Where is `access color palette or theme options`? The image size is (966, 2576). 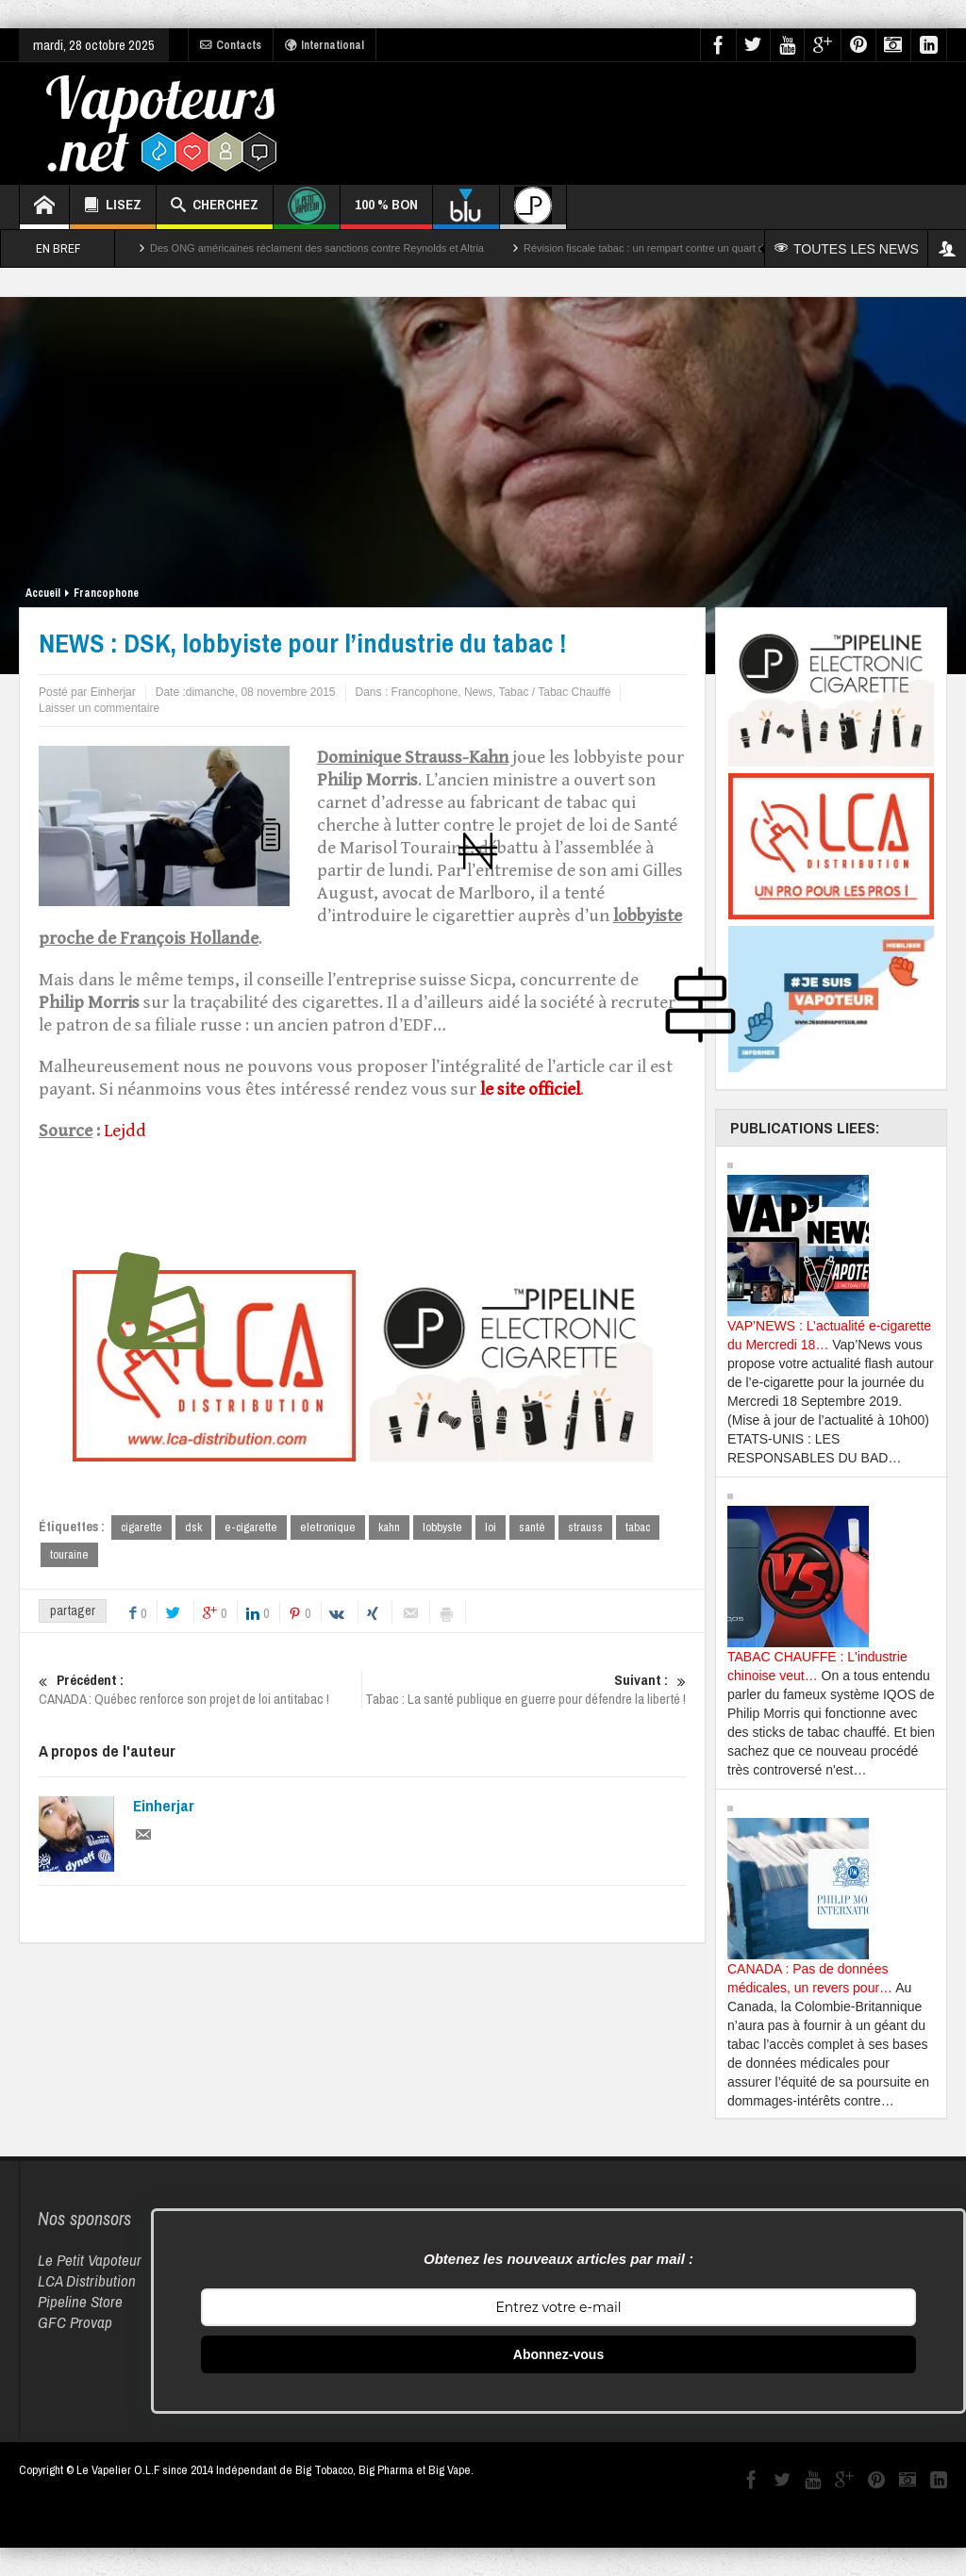 access color palette or theme options is located at coordinates (152, 1304).